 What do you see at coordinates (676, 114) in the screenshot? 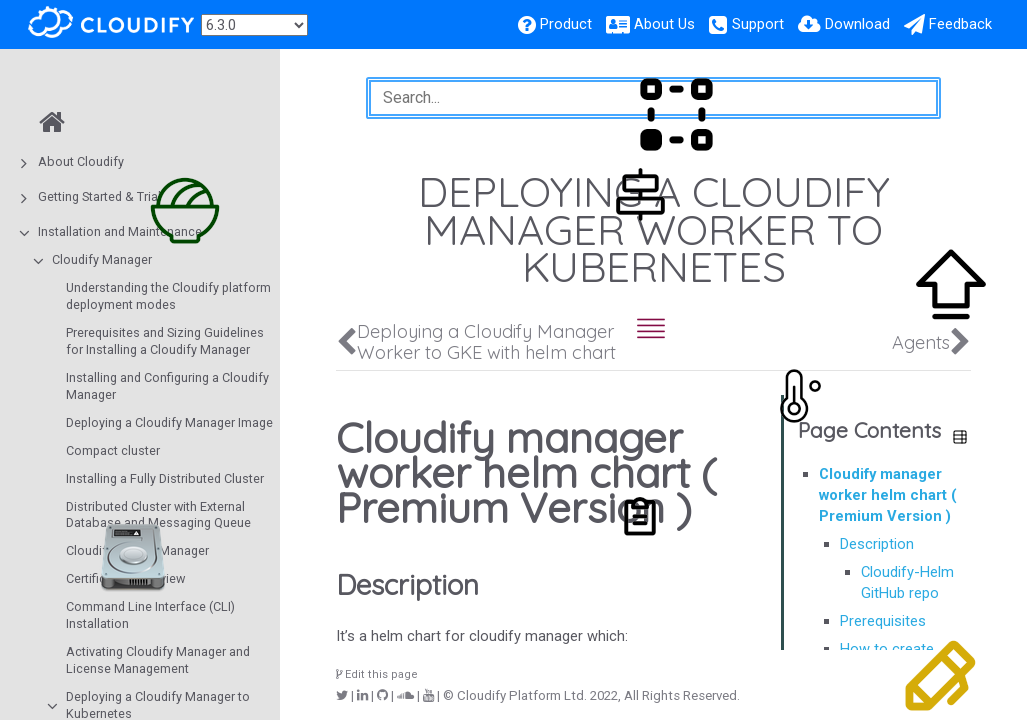
I see `set transform anchor to bottom-left corner` at bounding box center [676, 114].